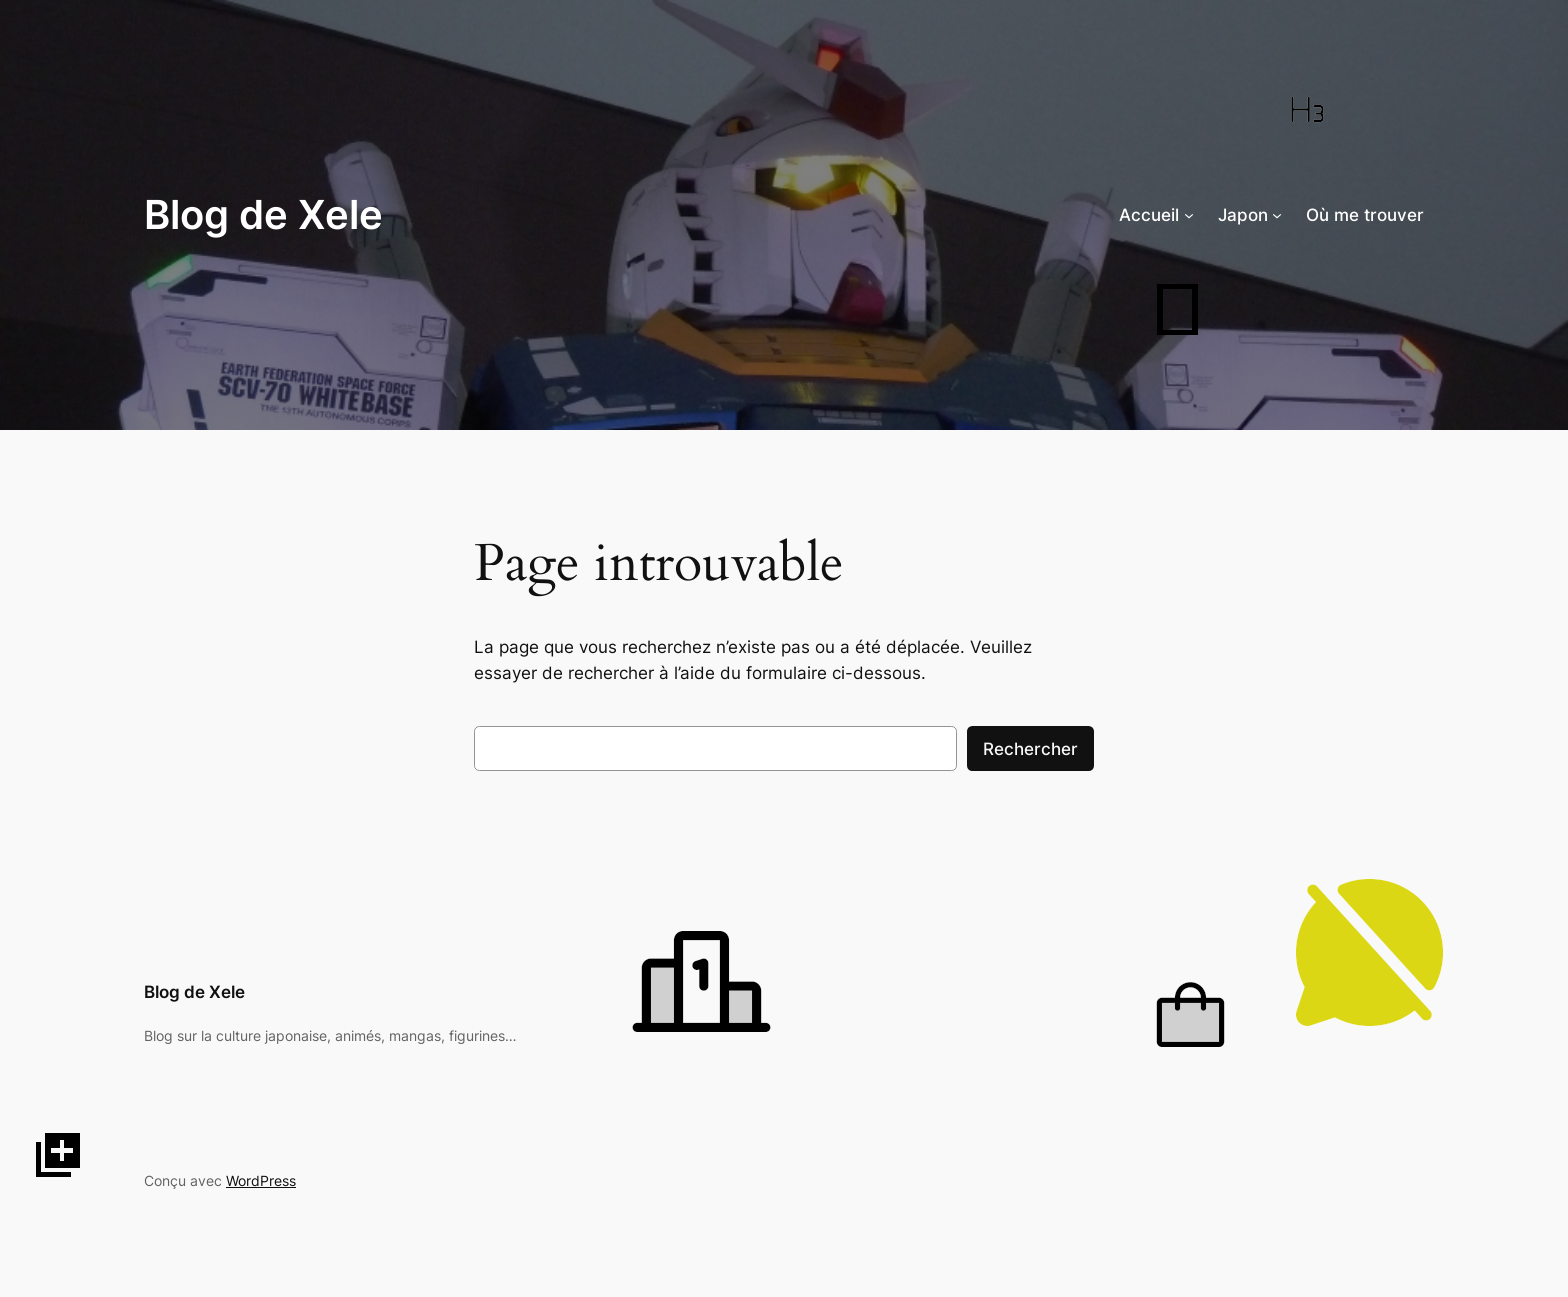 The image size is (1568, 1297). Describe the element at coordinates (1369, 952) in the screenshot. I see `mute or disable chat notifications` at that location.